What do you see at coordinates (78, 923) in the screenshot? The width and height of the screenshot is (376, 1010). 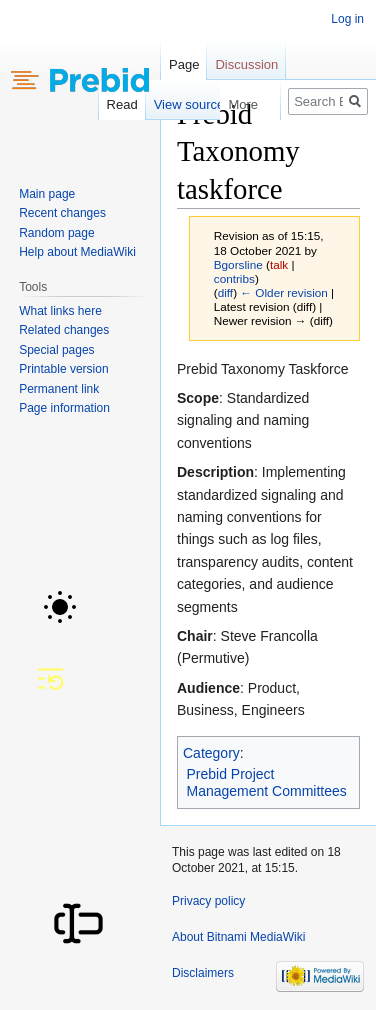 I see `tap to enter text in this field` at bounding box center [78, 923].